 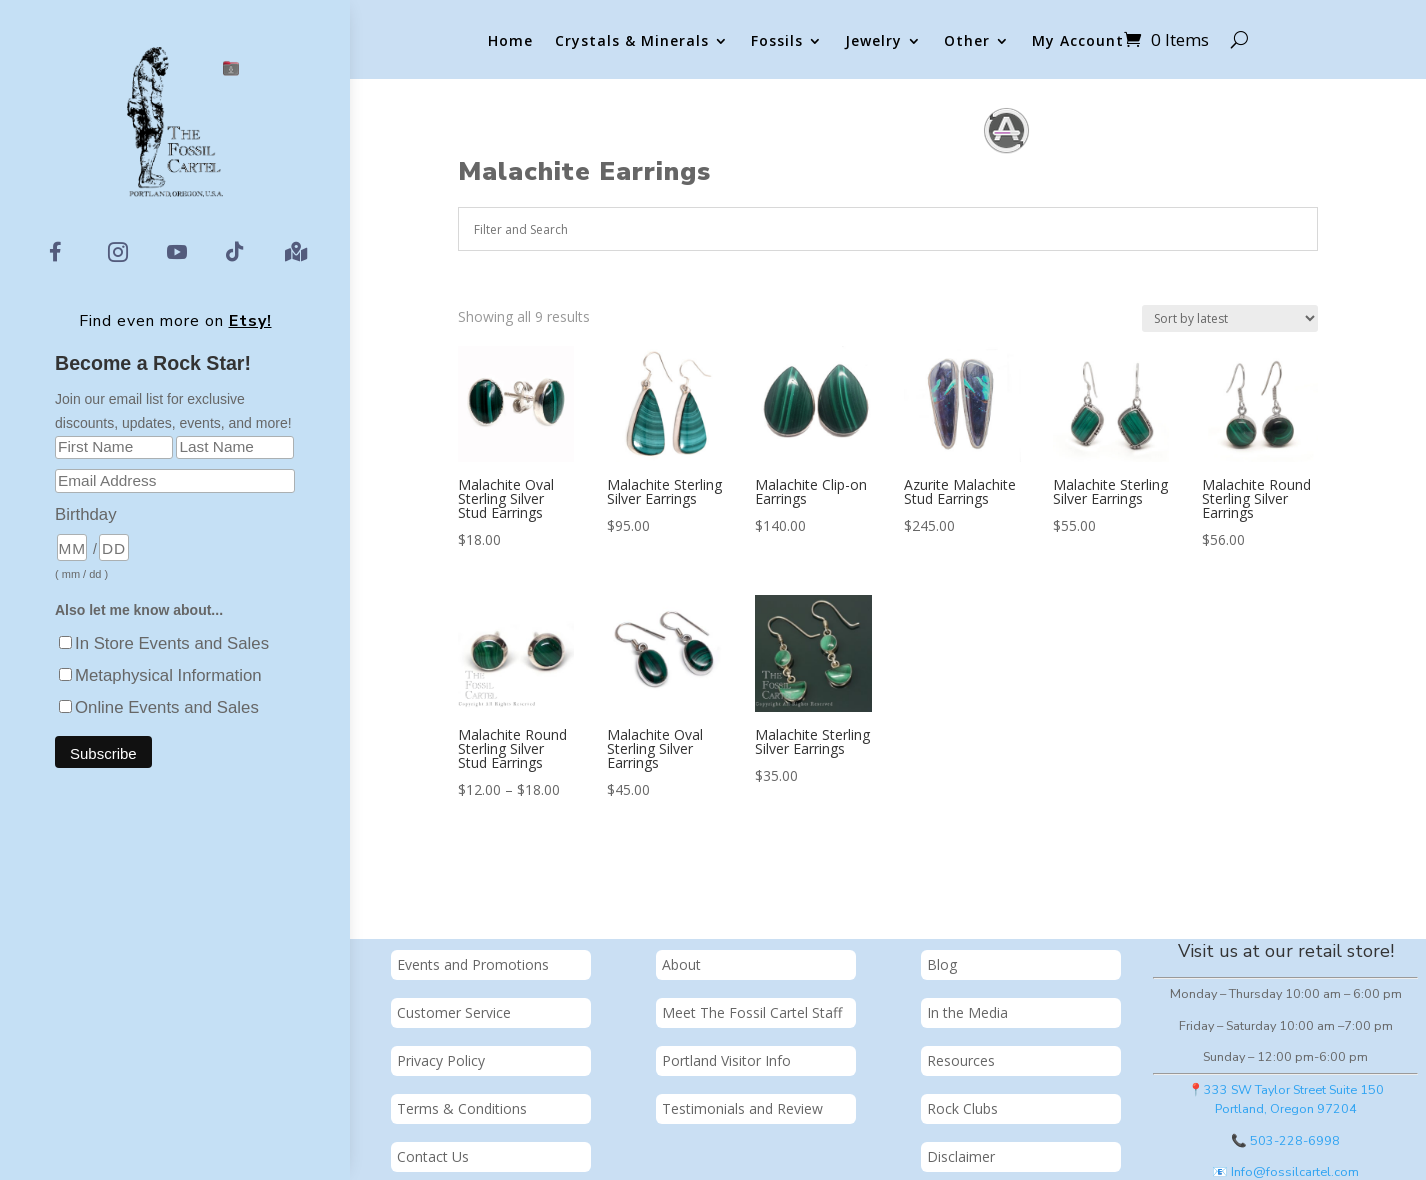 I want to click on check for available software updates, so click(x=1006, y=130).